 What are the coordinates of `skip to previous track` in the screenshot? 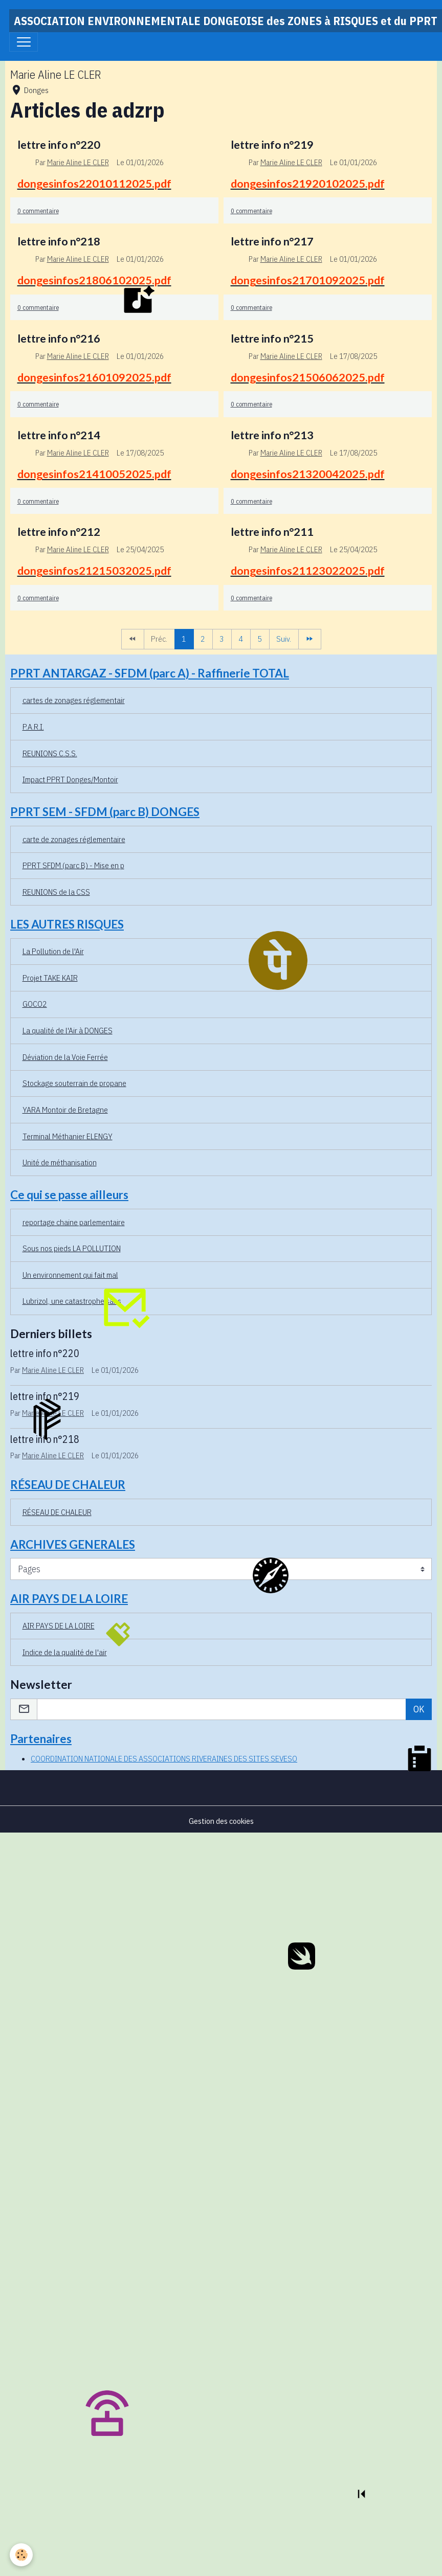 It's located at (361, 2494).